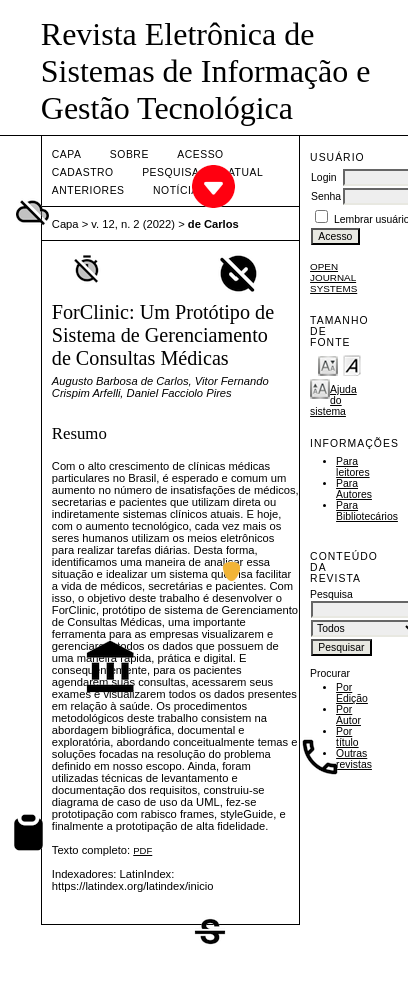 This screenshot has width=408, height=990. Describe the element at coordinates (32, 211) in the screenshot. I see `indicates no cloud connection available` at that location.